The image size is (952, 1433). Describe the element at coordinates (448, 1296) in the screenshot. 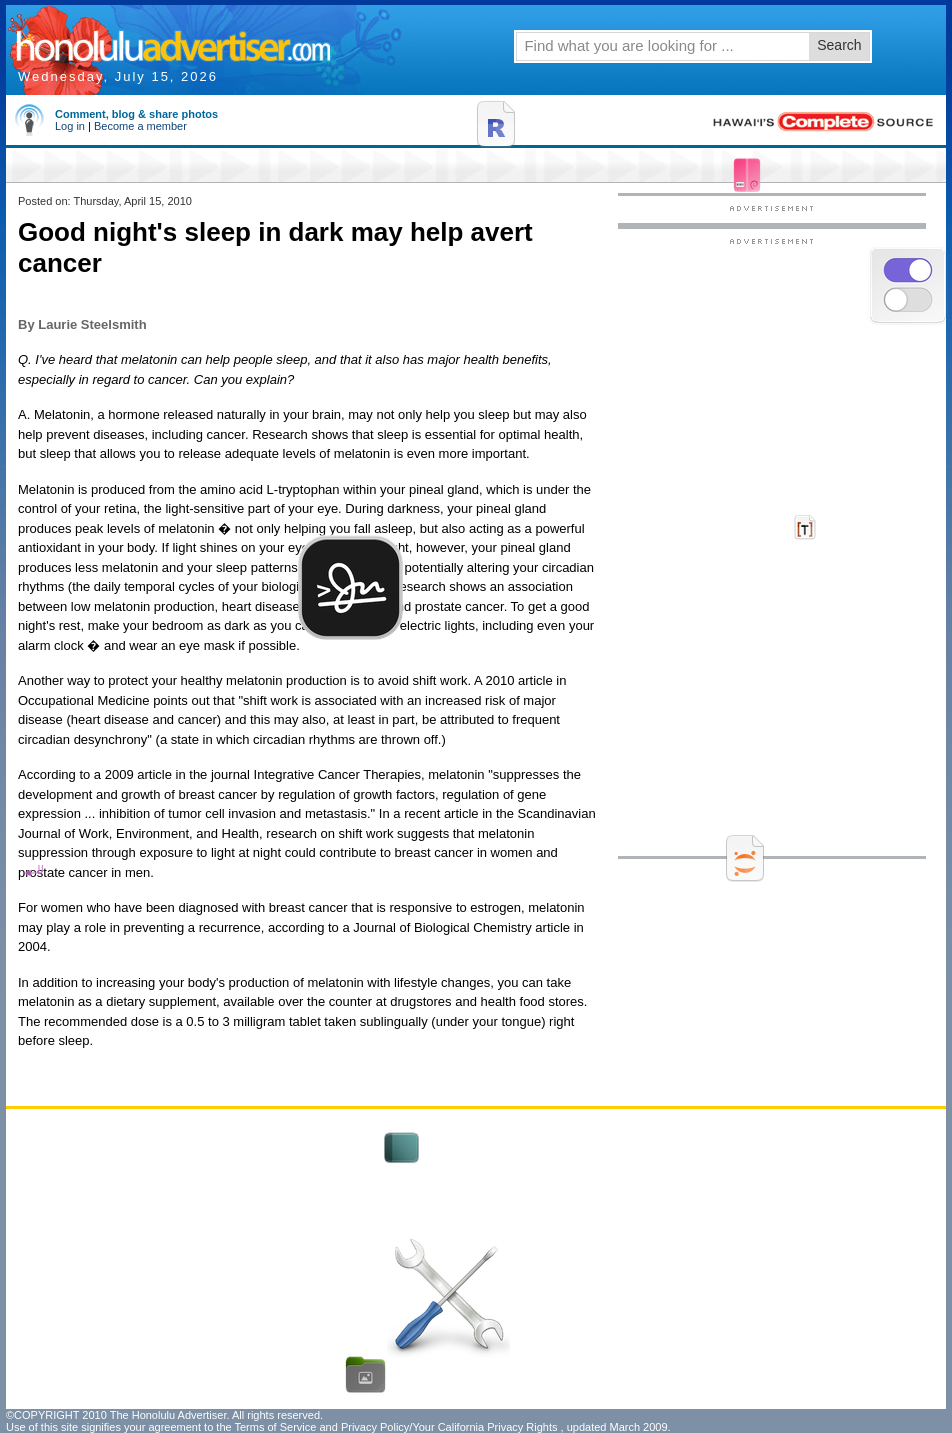

I see `open system preferences` at that location.